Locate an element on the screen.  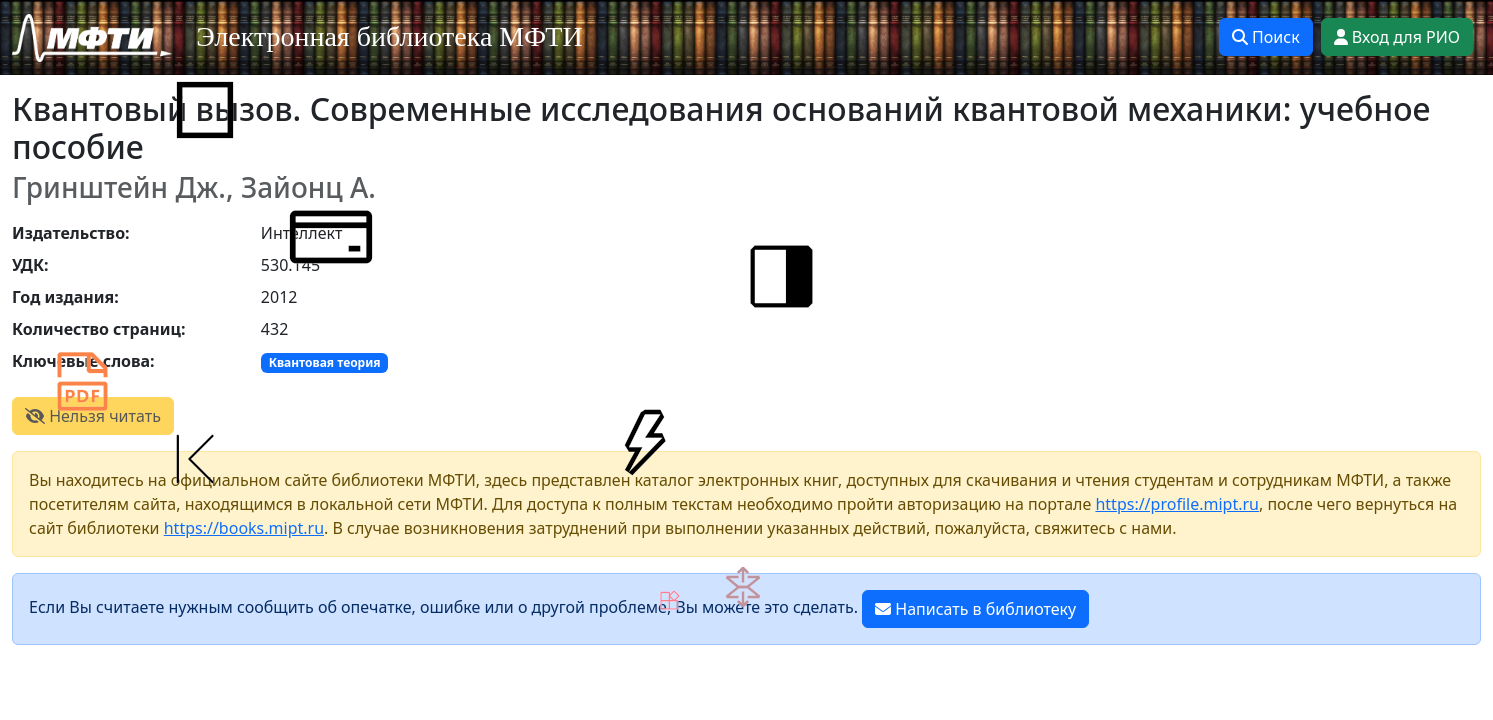
open a PDF document is located at coordinates (82, 381).